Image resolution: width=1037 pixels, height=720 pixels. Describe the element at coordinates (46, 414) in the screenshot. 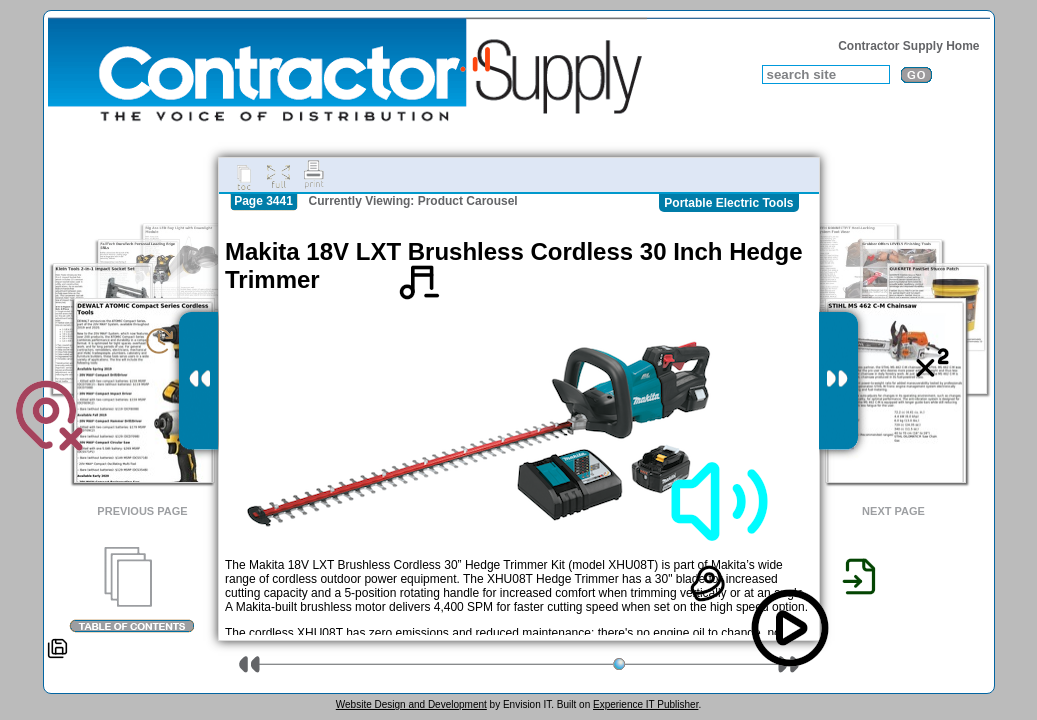

I see `remove a saved location pin` at that location.